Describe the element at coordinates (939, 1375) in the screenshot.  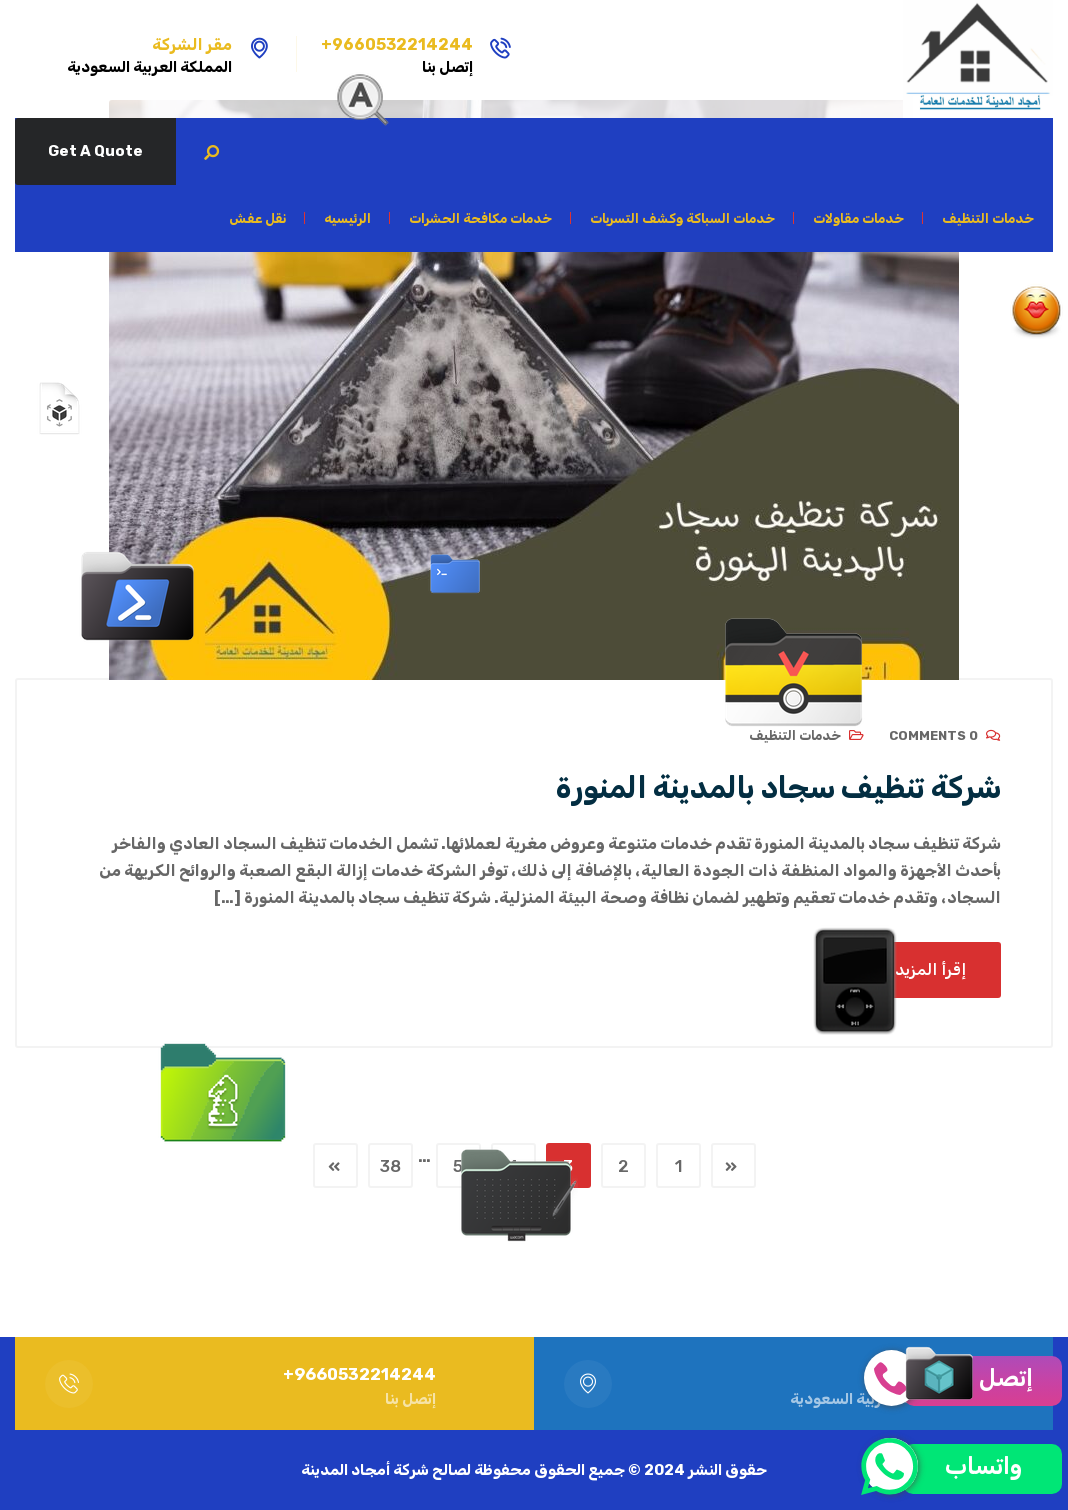
I see `open IPFS folder` at that location.